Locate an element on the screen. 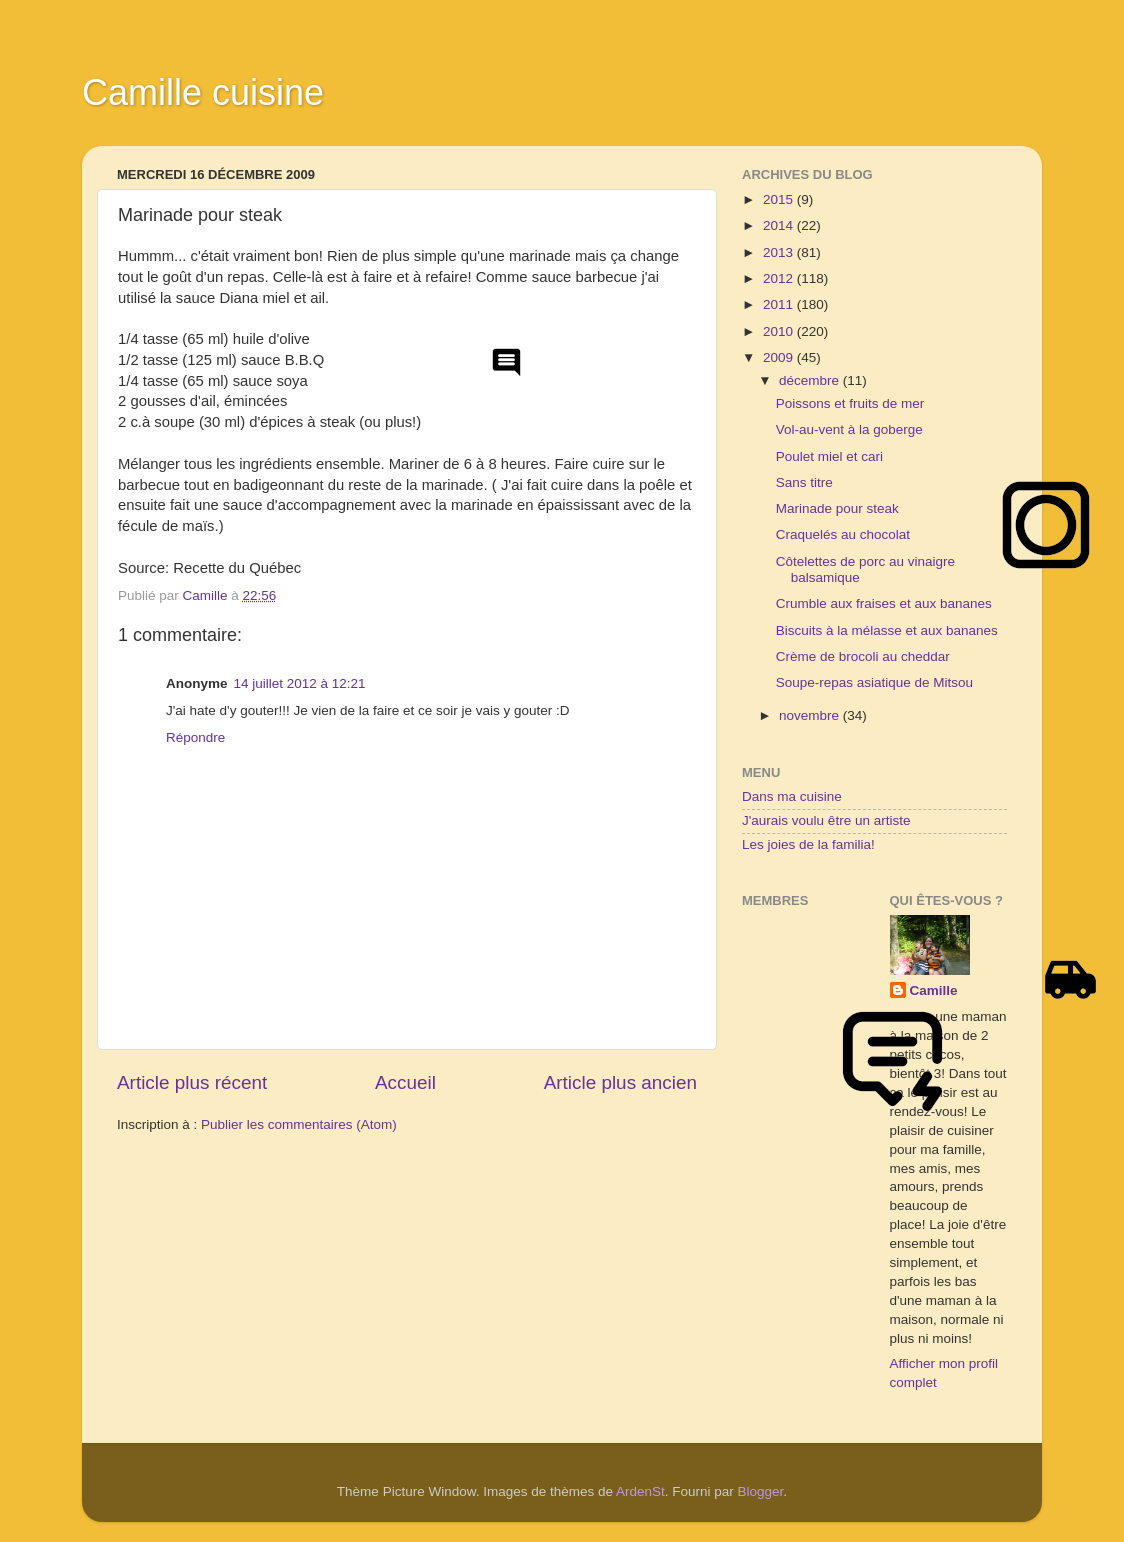 The height and width of the screenshot is (1542, 1124). add a comment to this item is located at coordinates (506, 362).